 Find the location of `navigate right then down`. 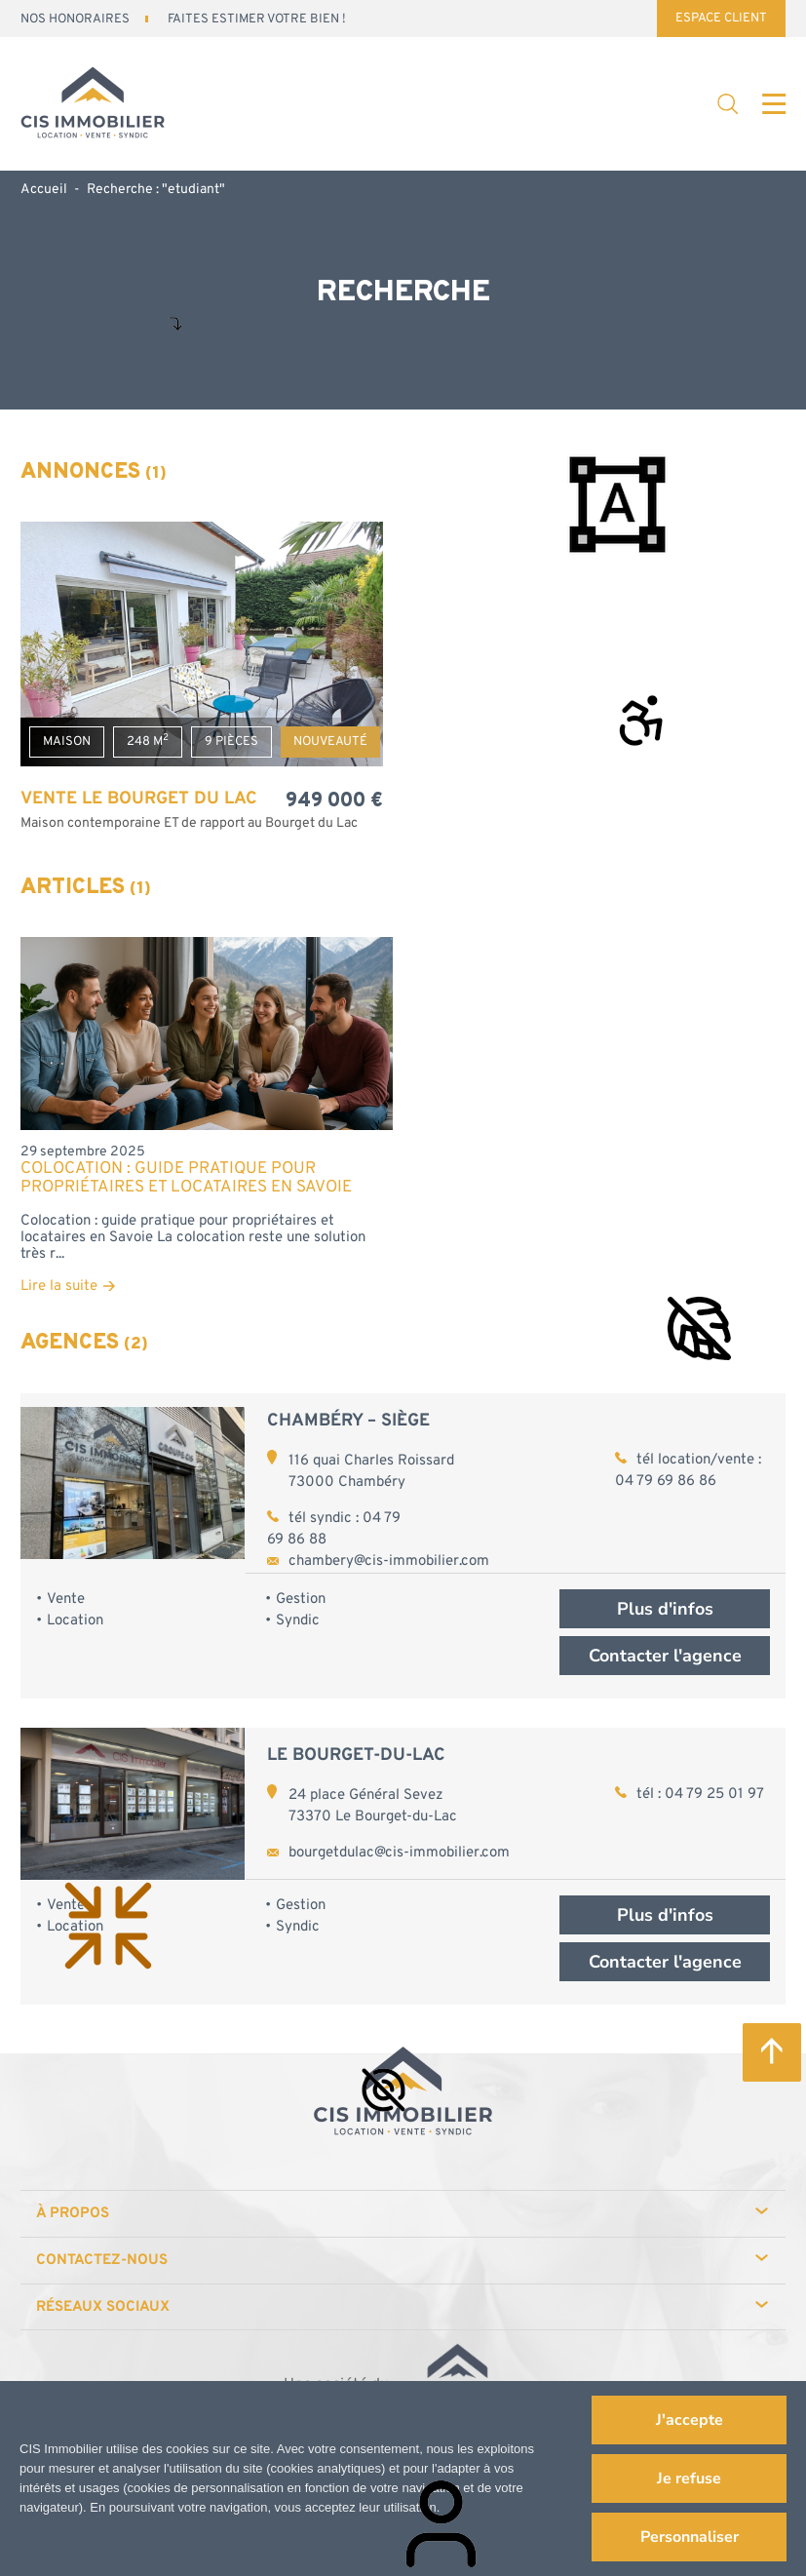

navigate right then down is located at coordinates (175, 324).